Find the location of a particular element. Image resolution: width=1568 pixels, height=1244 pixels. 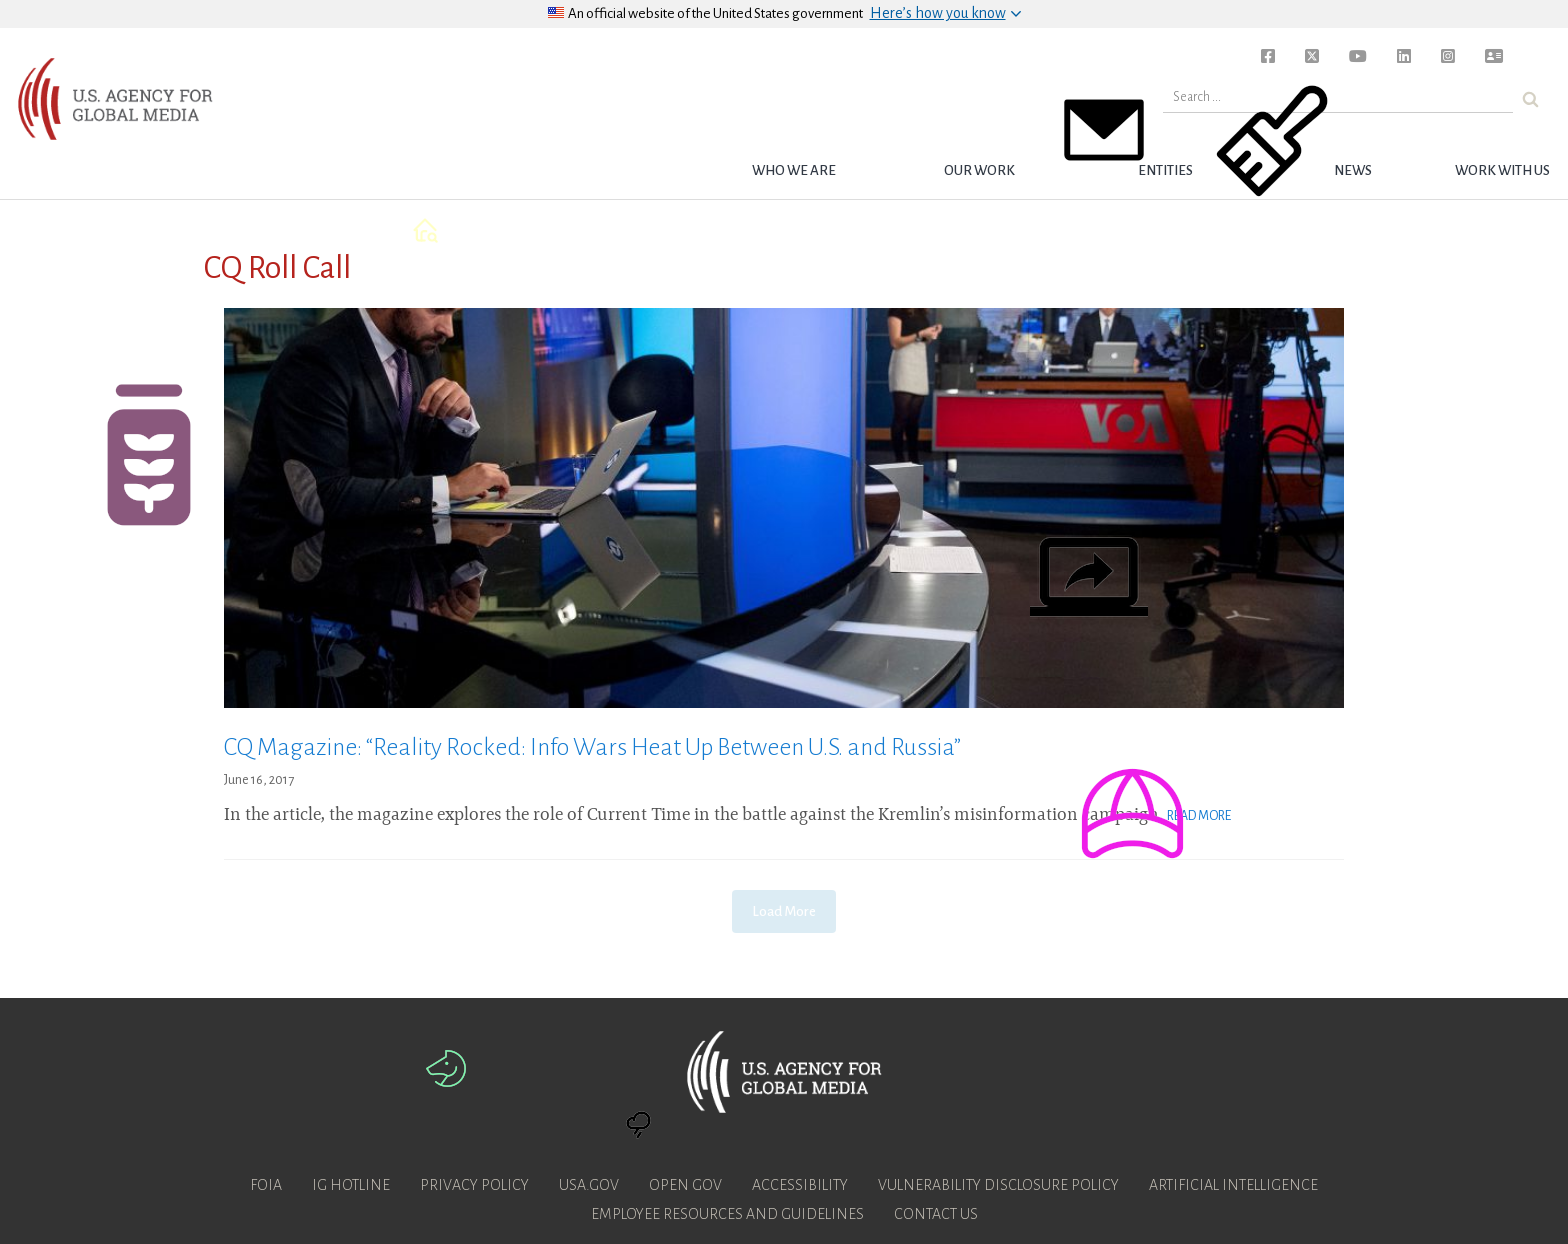

search for homes or properties is located at coordinates (425, 230).